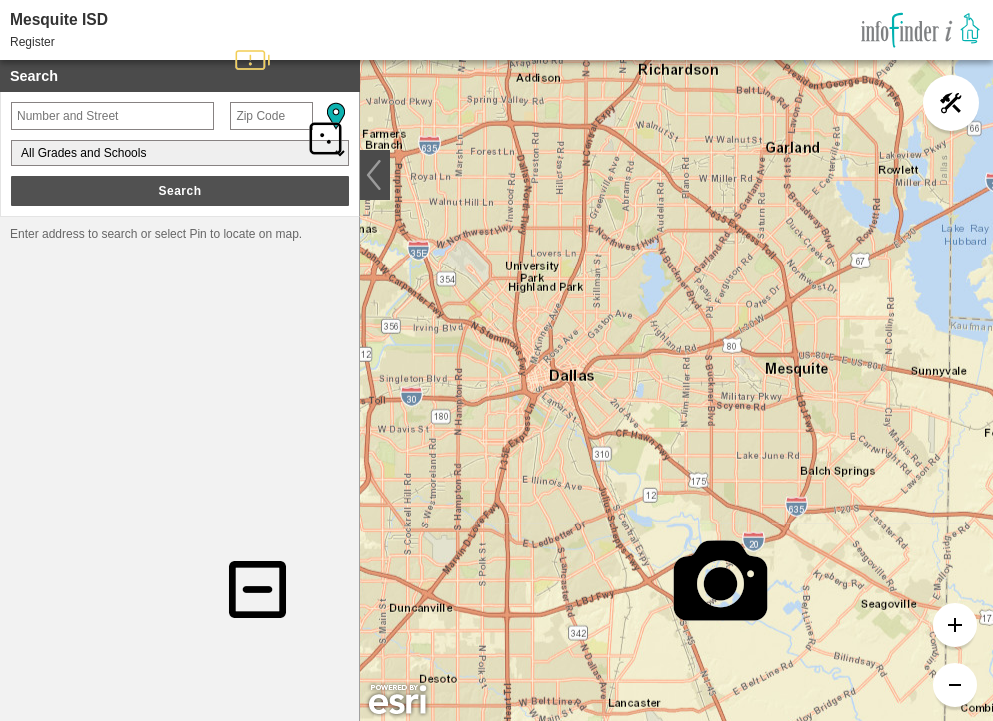  Describe the element at coordinates (720, 580) in the screenshot. I see `take a photo` at that location.